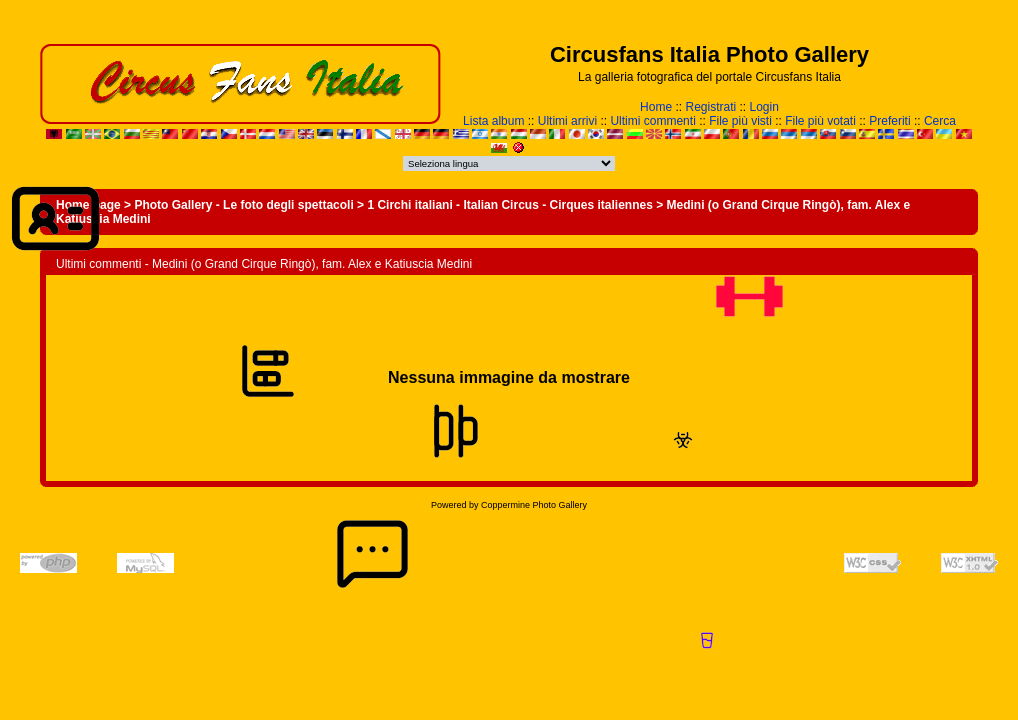 The height and width of the screenshot is (720, 1018). I want to click on track your daily water intake, so click(707, 640).